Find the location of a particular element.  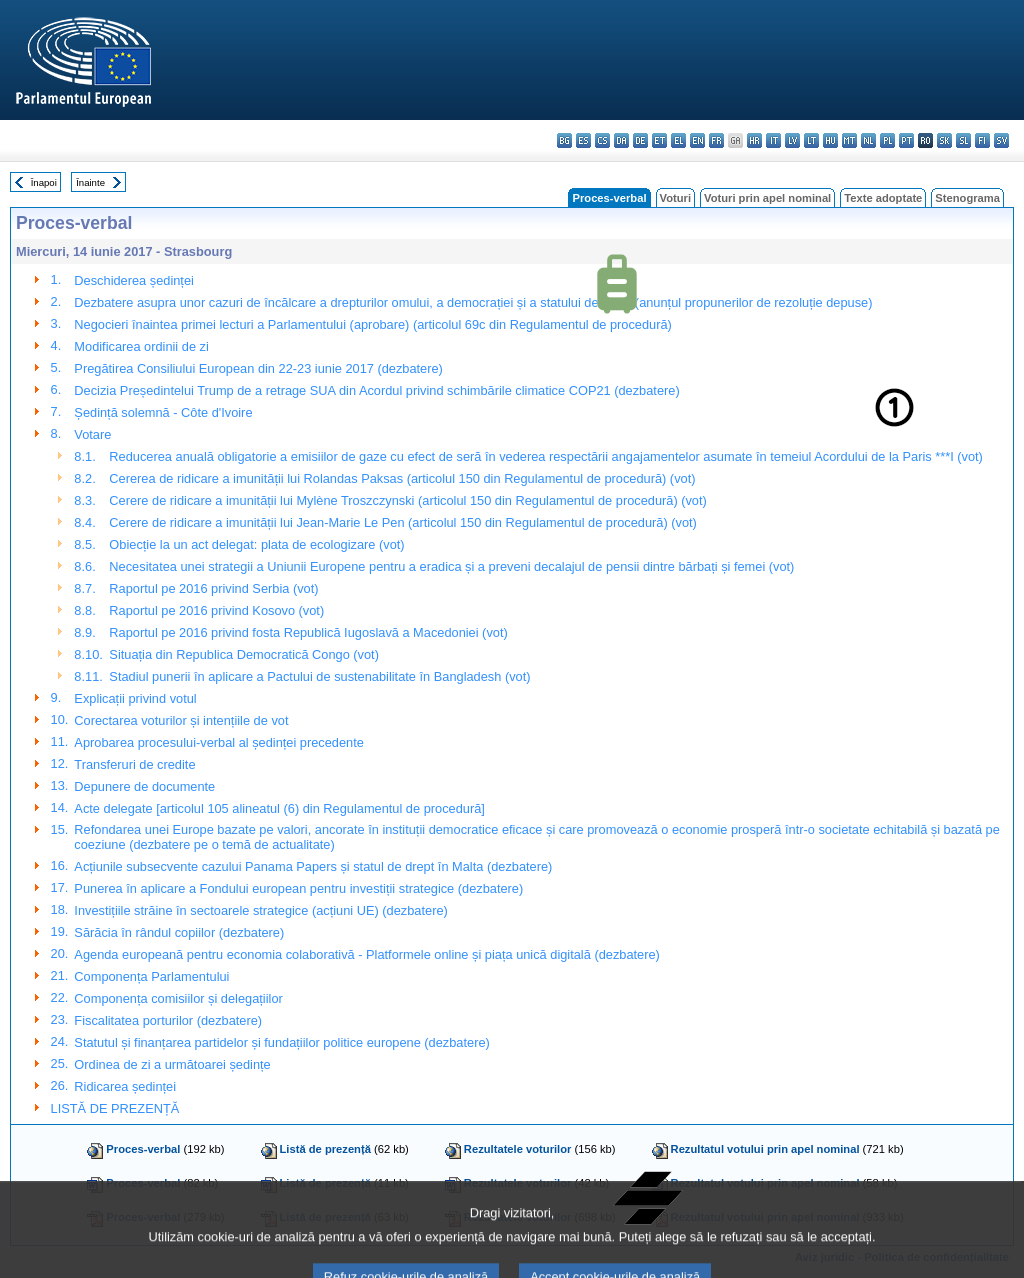

stencil framework logo is located at coordinates (648, 1198).